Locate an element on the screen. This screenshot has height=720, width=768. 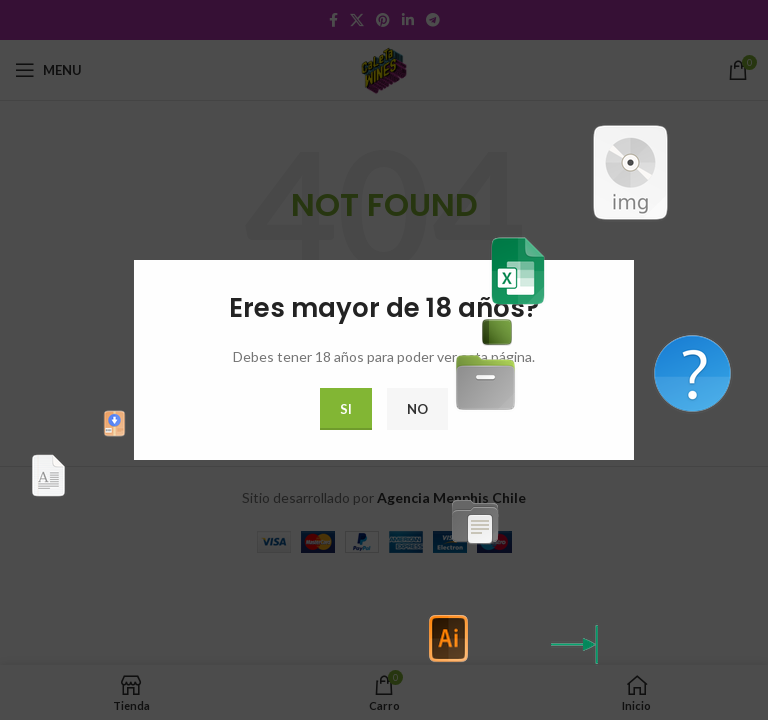
raw disk image file type indicator is located at coordinates (630, 172).